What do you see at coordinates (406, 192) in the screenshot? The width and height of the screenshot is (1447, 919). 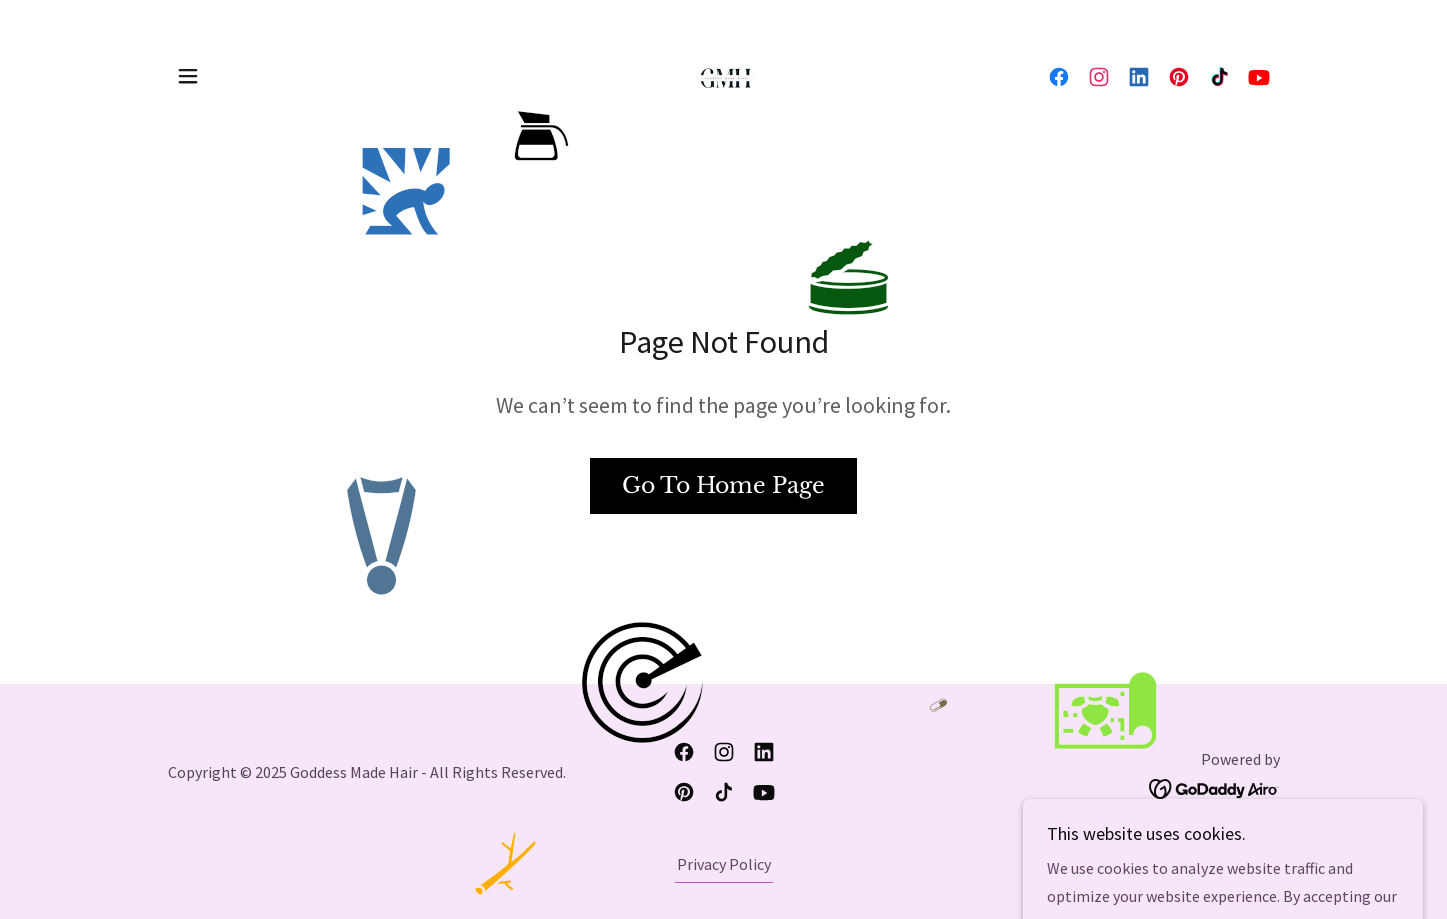 I see `indicates oppression or overwhelming force in gameplay` at bounding box center [406, 192].